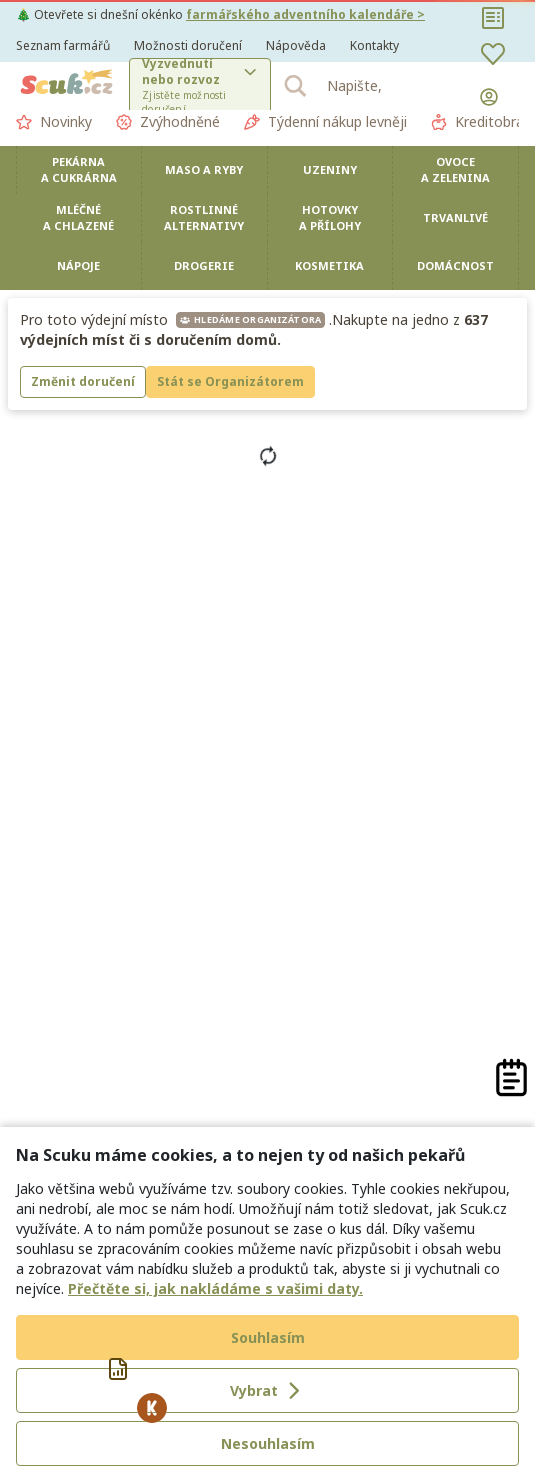  What do you see at coordinates (511, 1077) in the screenshot?
I see `view or edit notes` at bounding box center [511, 1077].